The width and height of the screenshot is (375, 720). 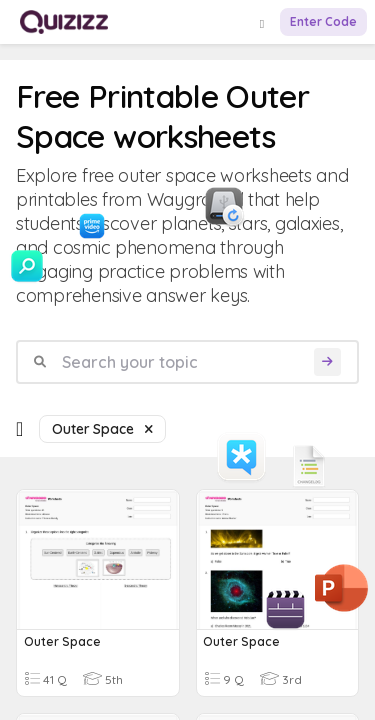 What do you see at coordinates (285, 609) in the screenshot?
I see `open pitivi video editor` at bounding box center [285, 609].